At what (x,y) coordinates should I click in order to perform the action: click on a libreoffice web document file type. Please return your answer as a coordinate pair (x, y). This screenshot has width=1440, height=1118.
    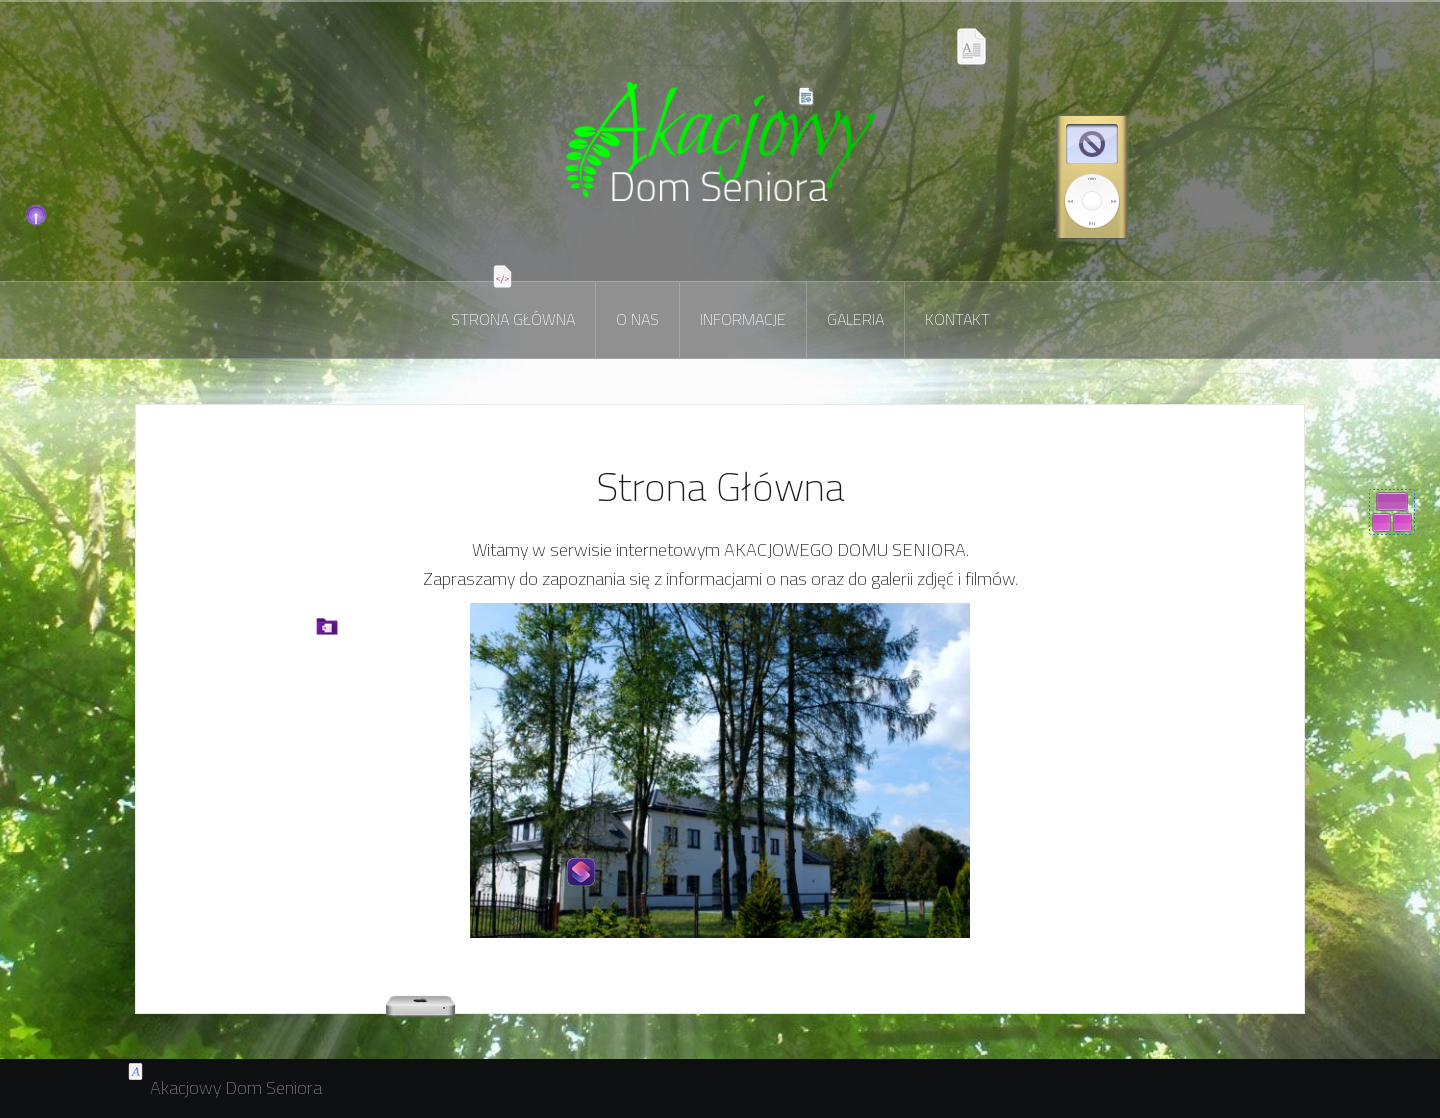
    Looking at the image, I should click on (806, 96).